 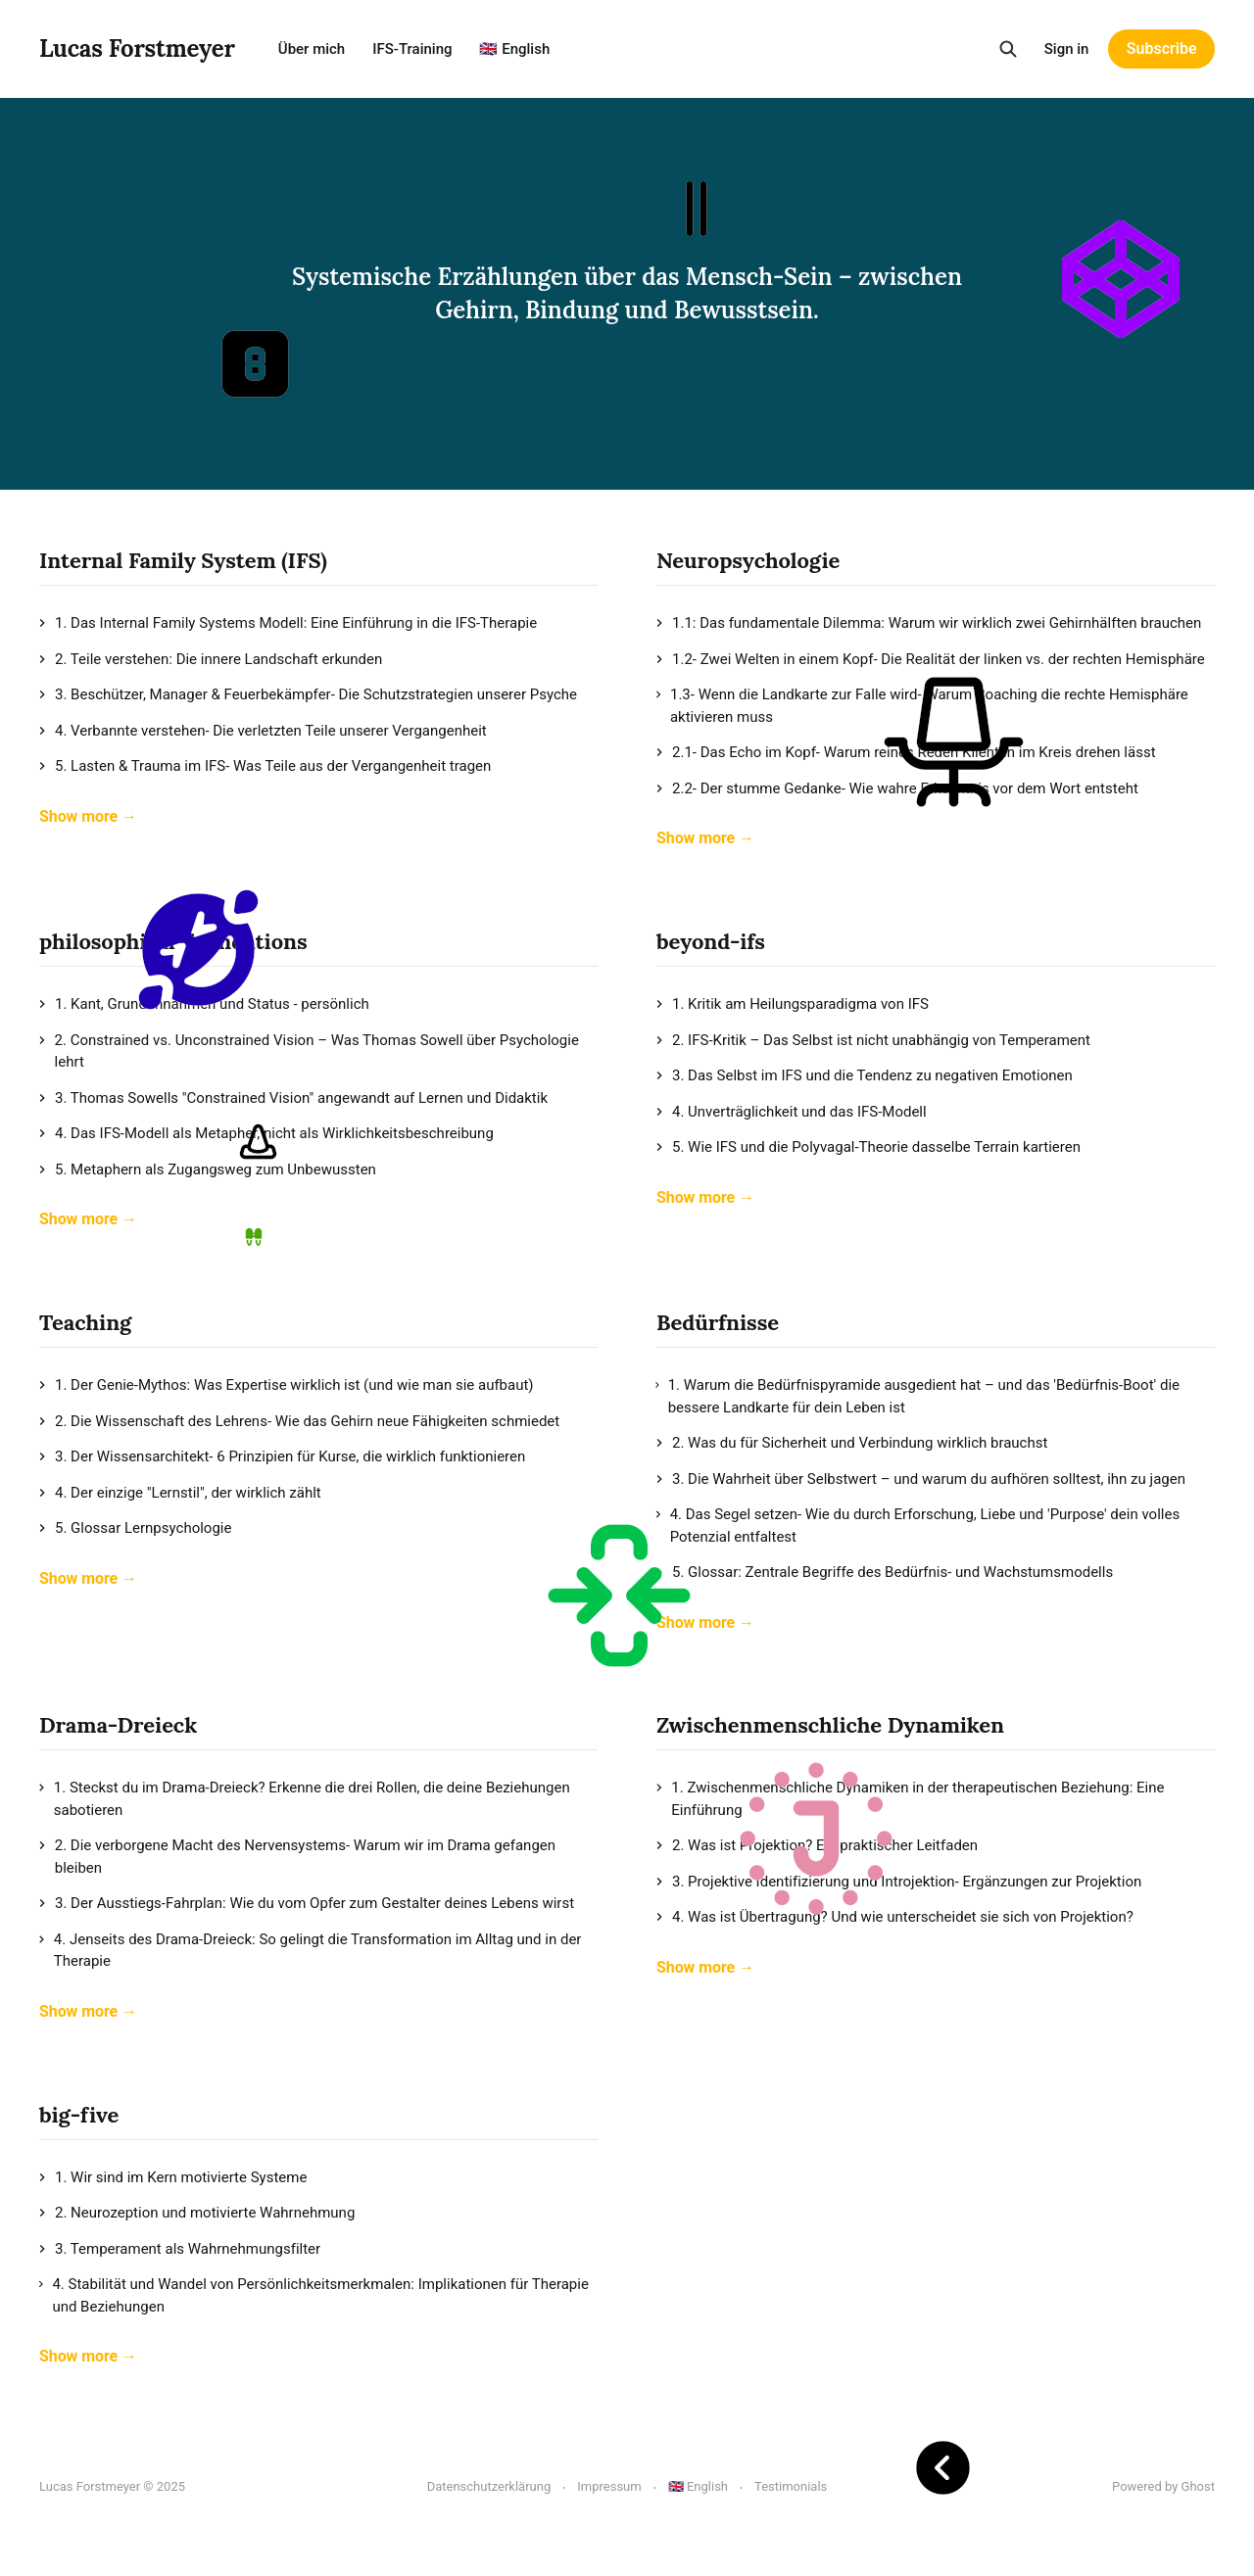 I want to click on access workspace or office settings, so click(x=953, y=741).